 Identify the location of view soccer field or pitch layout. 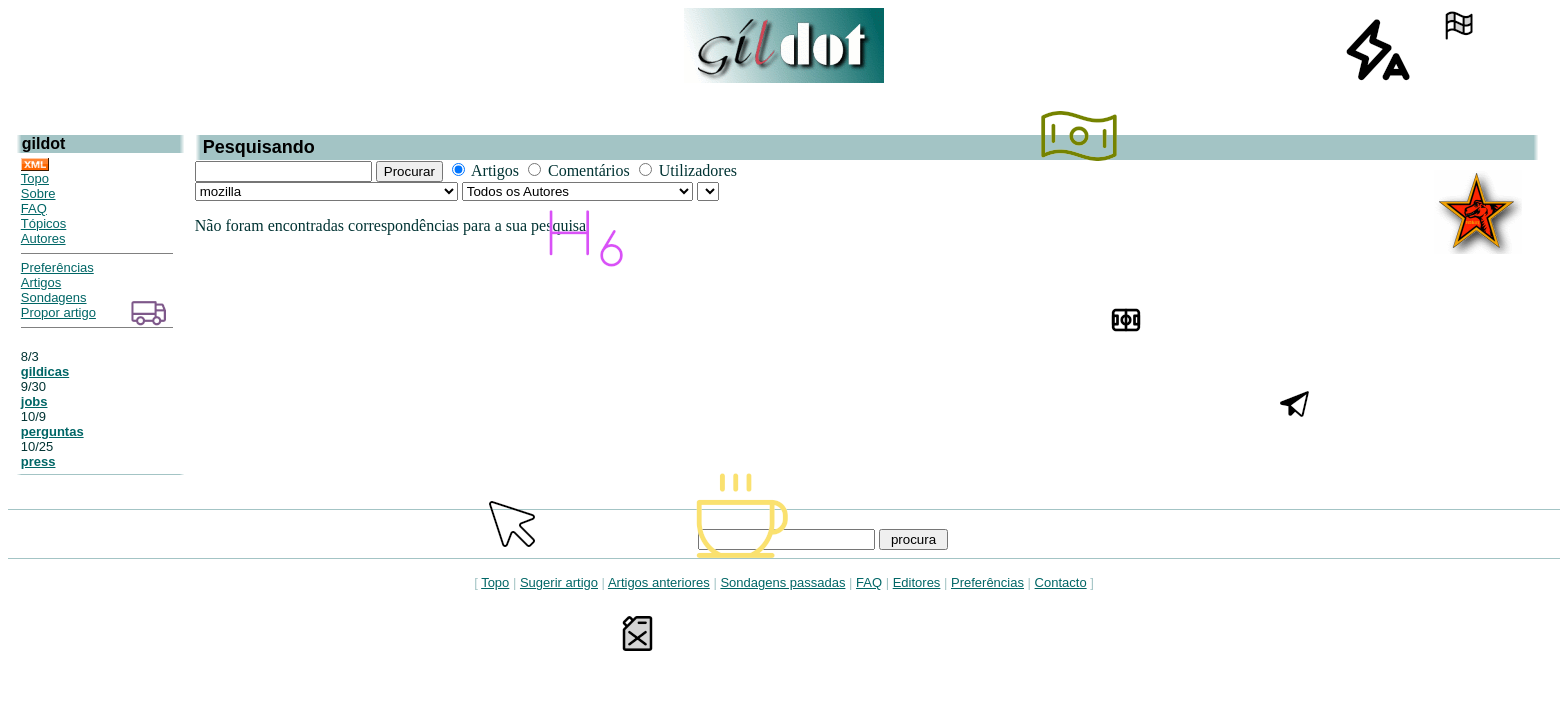
(1126, 320).